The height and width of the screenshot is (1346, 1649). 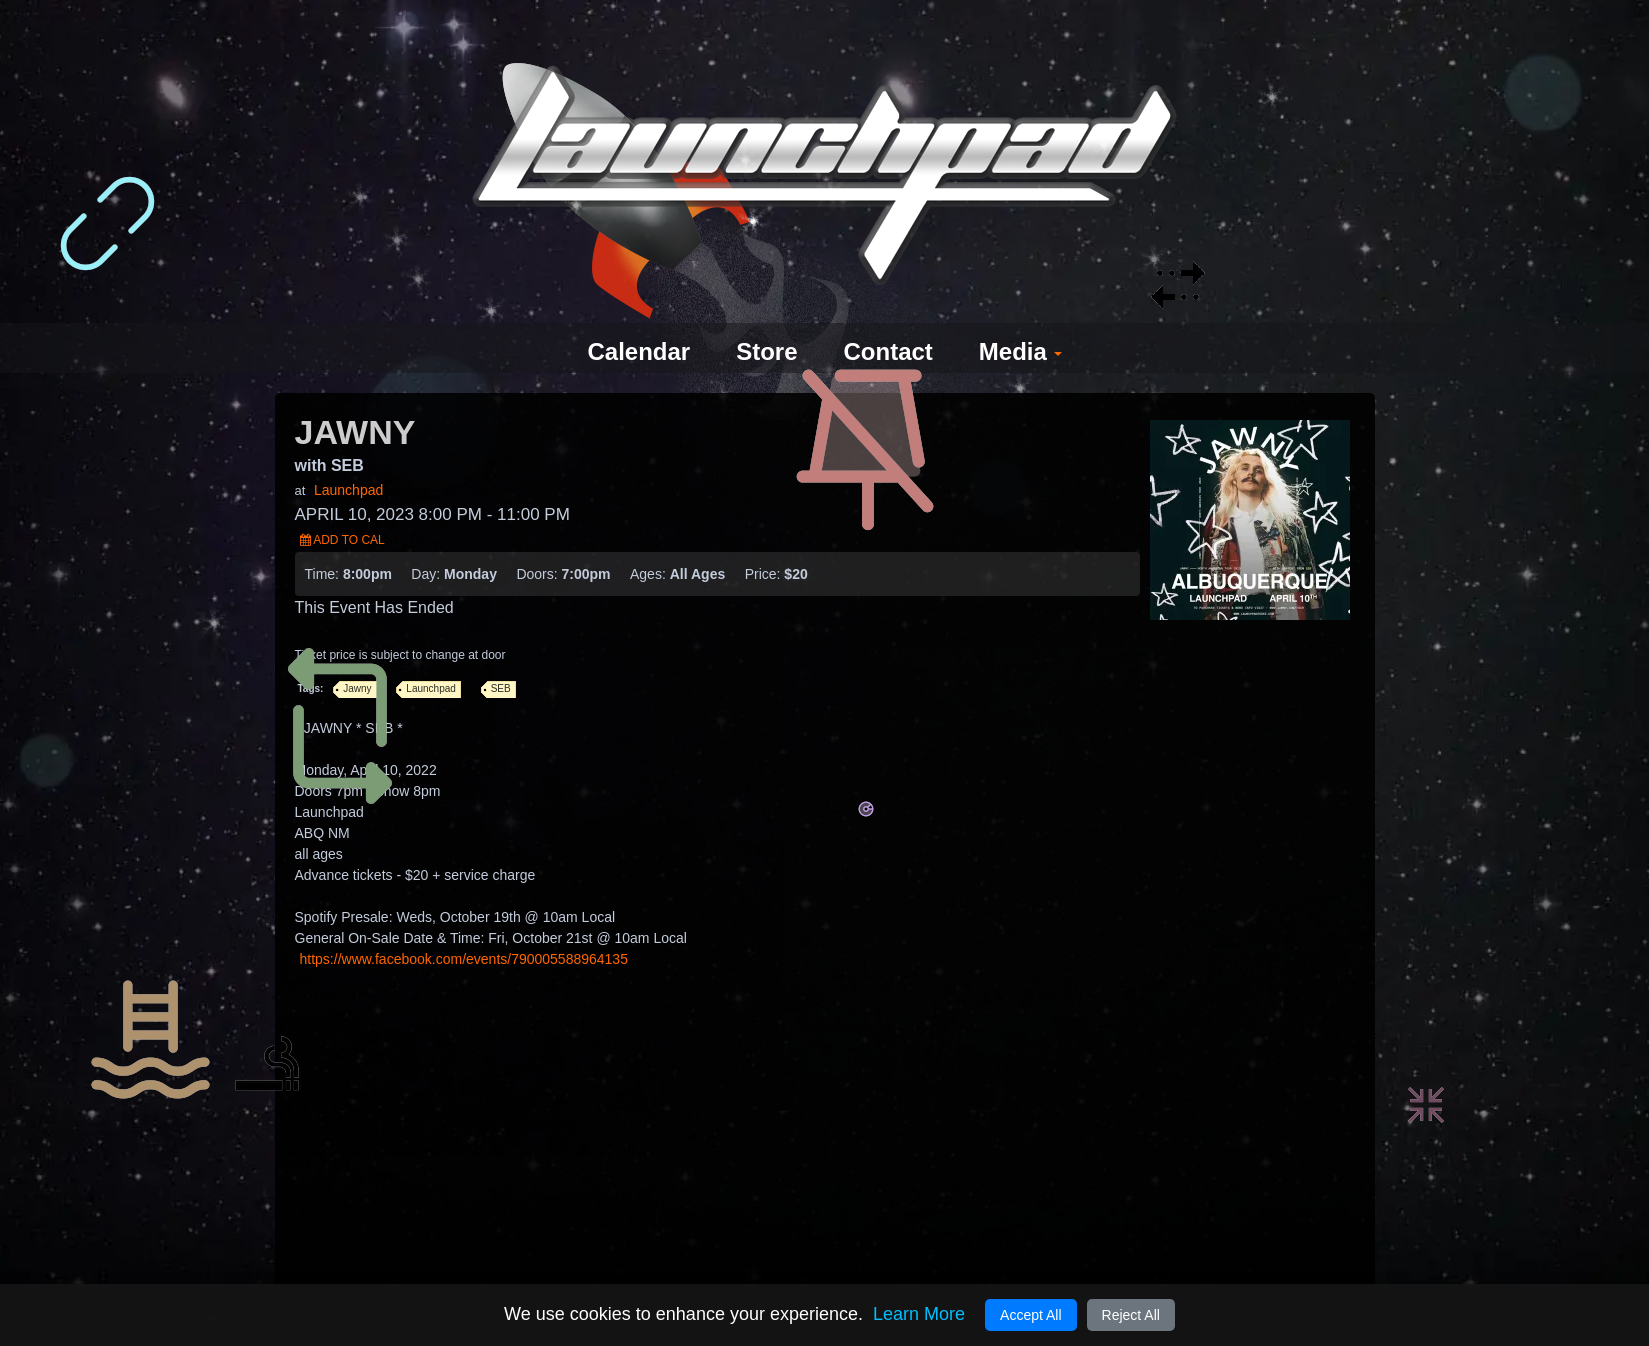 What do you see at coordinates (267, 1068) in the screenshot?
I see `indicates a smoking-permitted area` at bounding box center [267, 1068].